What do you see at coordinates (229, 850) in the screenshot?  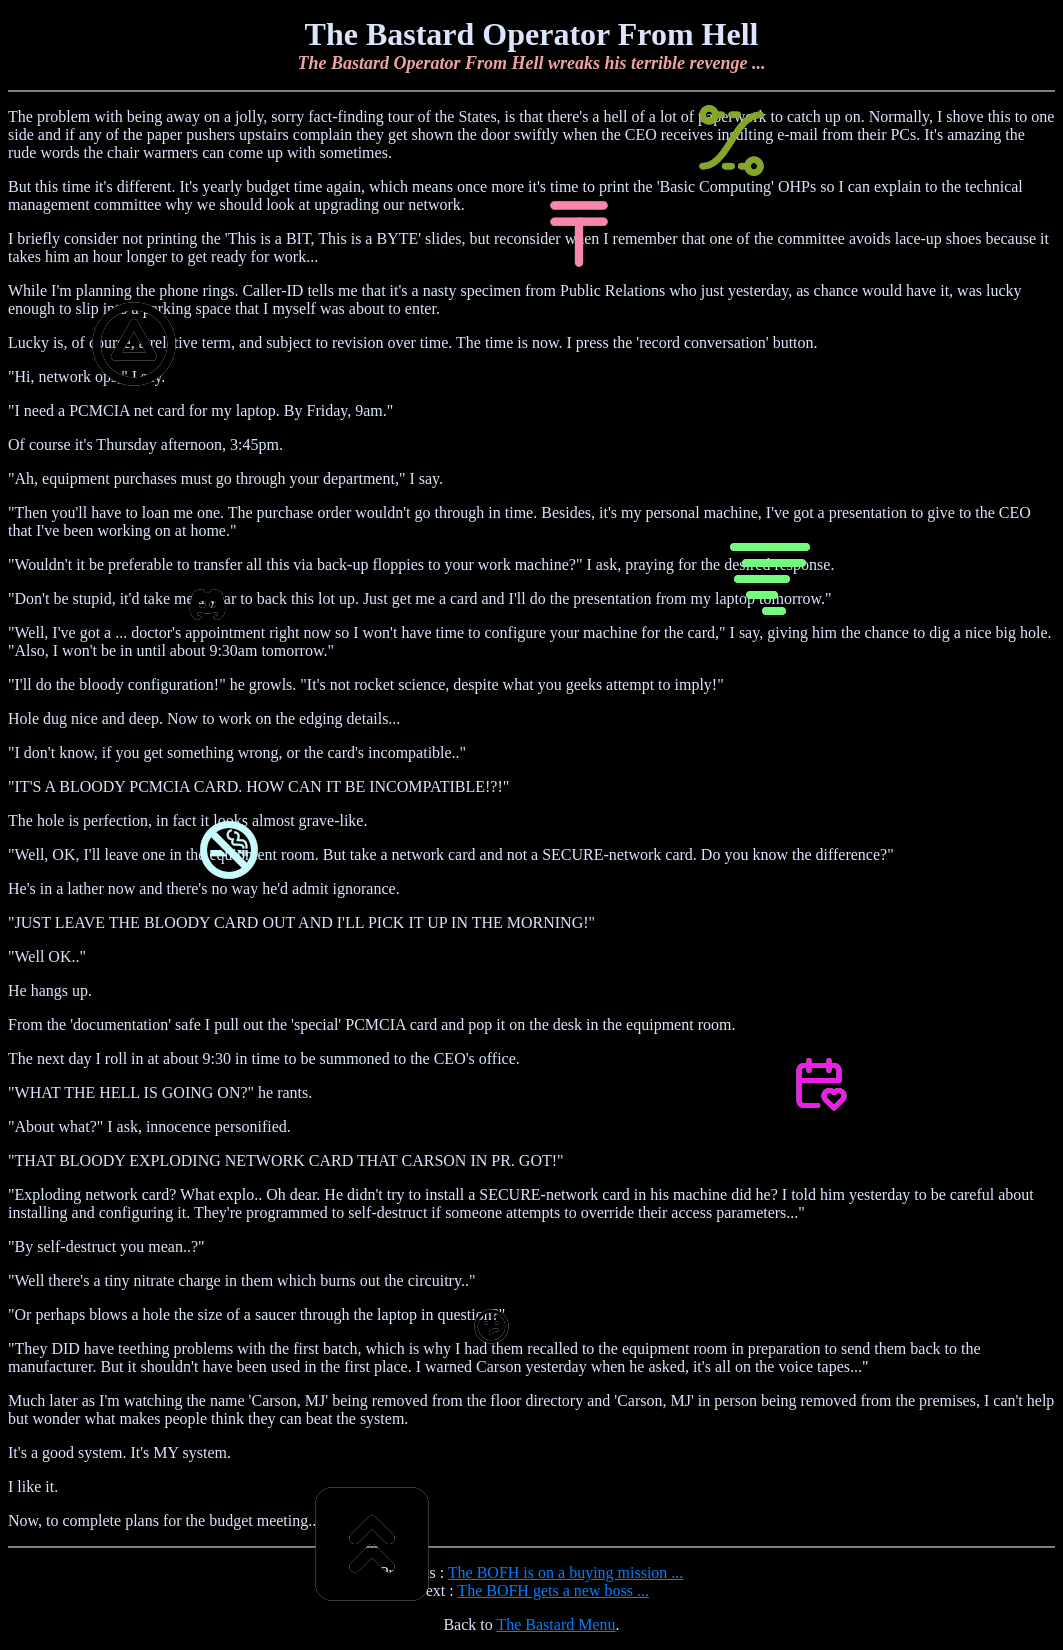 I see `indicates a no smoking zone or policy` at bounding box center [229, 850].